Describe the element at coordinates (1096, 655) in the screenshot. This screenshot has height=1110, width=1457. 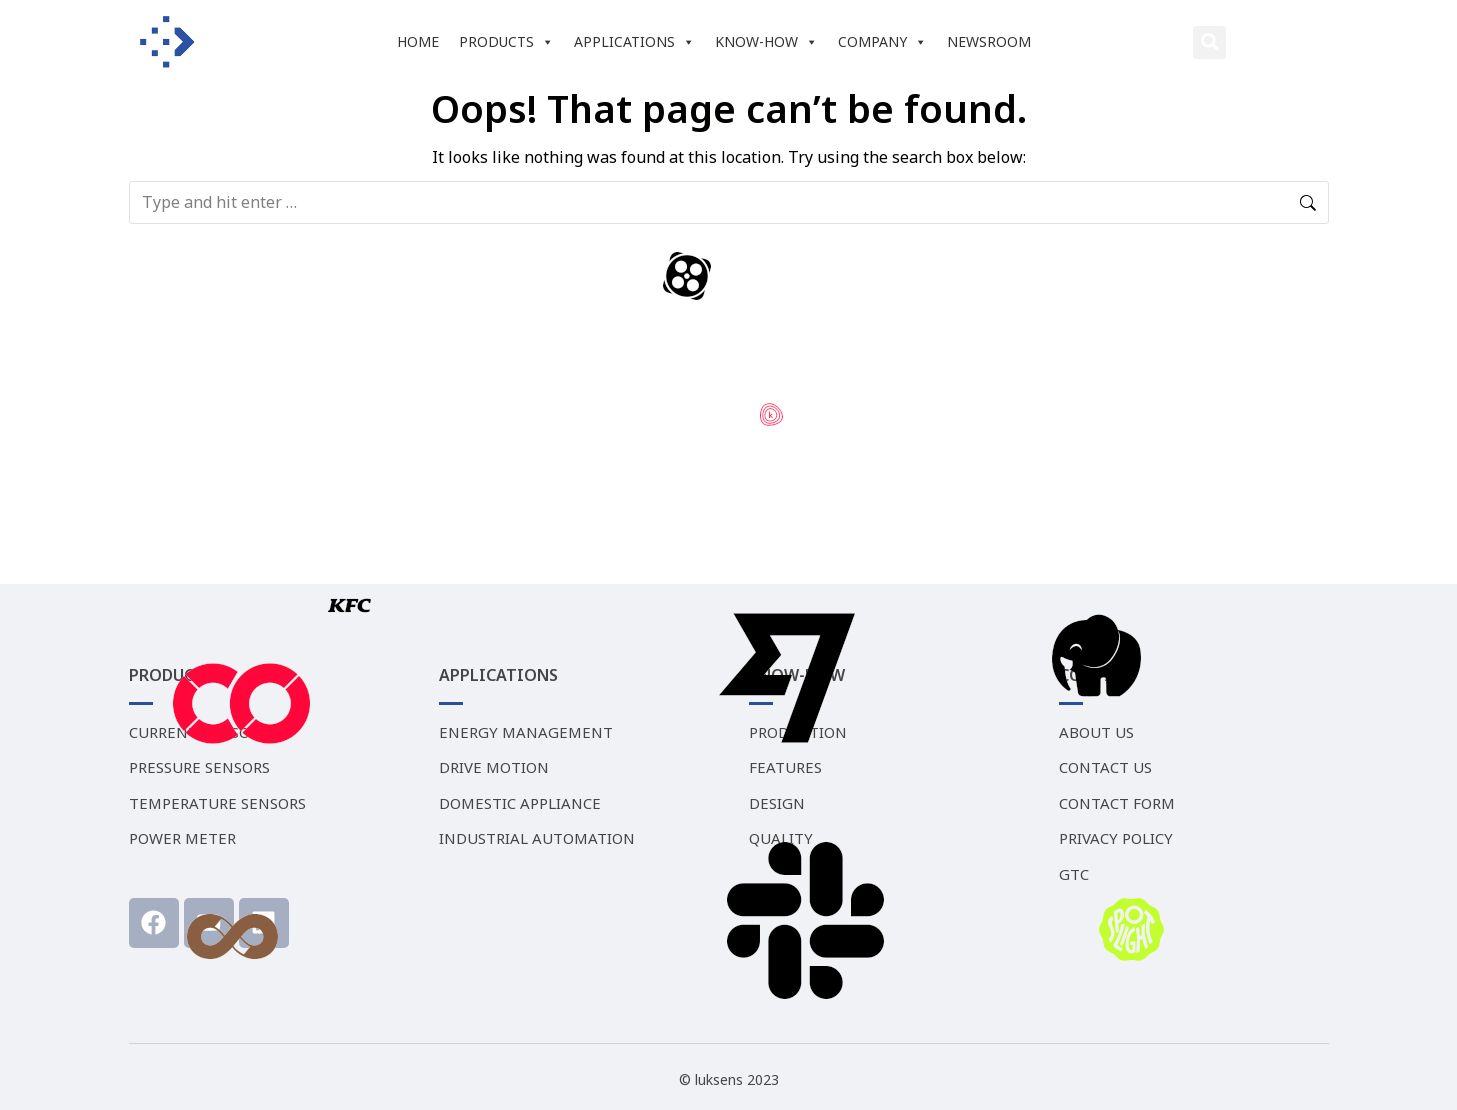
I see `open laragon local development environment` at that location.